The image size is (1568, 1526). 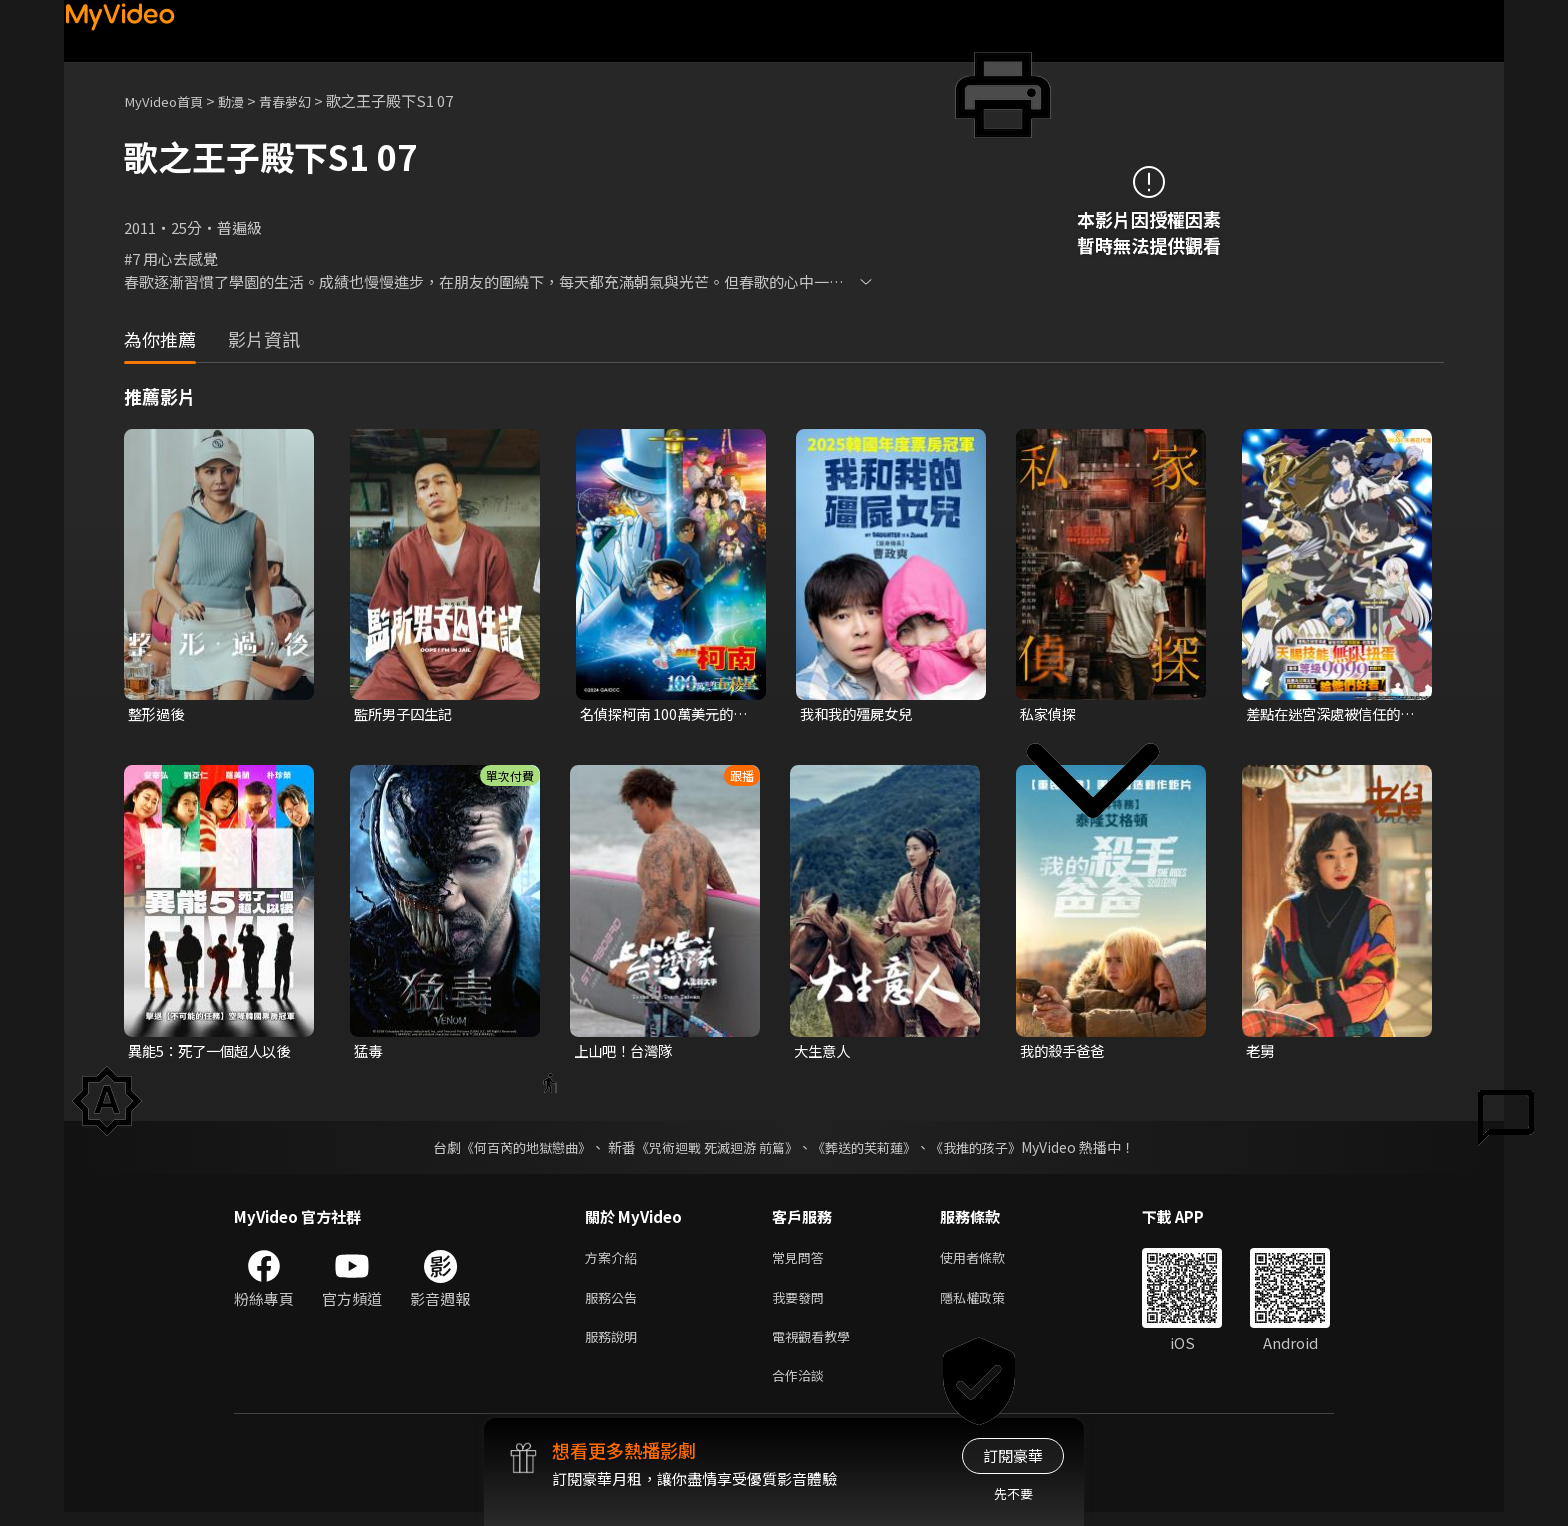 What do you see at coordinates (549, 1083) in the screenshot?
I see `accessibility options for elderly users` at bounding box center [549, 1083].